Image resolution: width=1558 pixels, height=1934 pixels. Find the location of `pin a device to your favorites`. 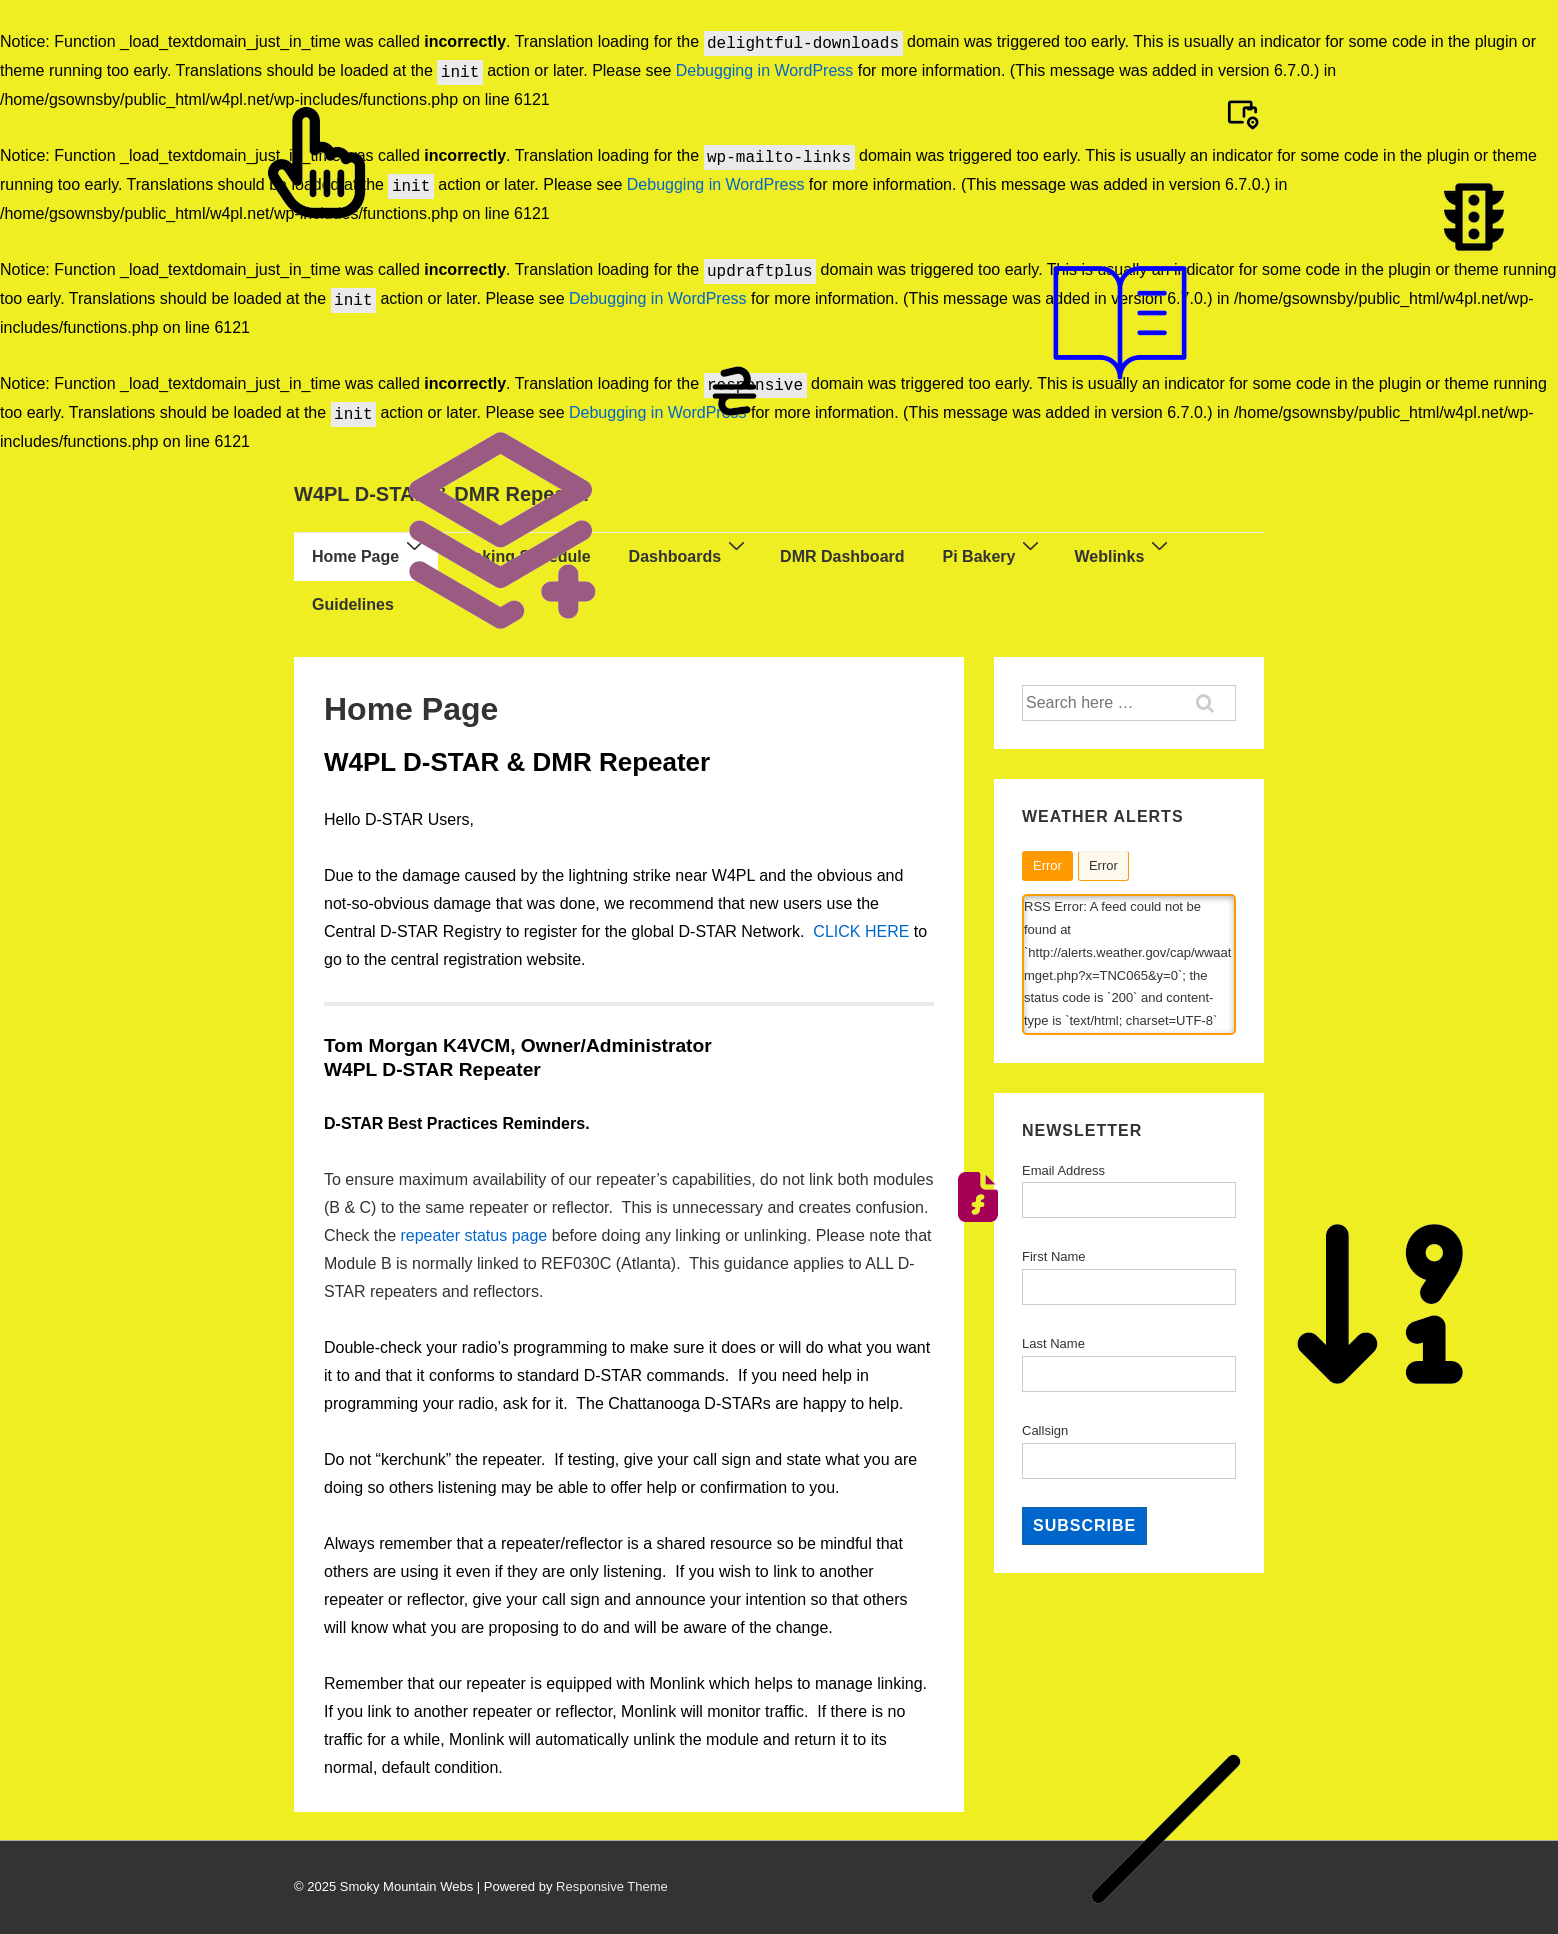

pin a device to your favorites is located at coordinates (1242, 113).